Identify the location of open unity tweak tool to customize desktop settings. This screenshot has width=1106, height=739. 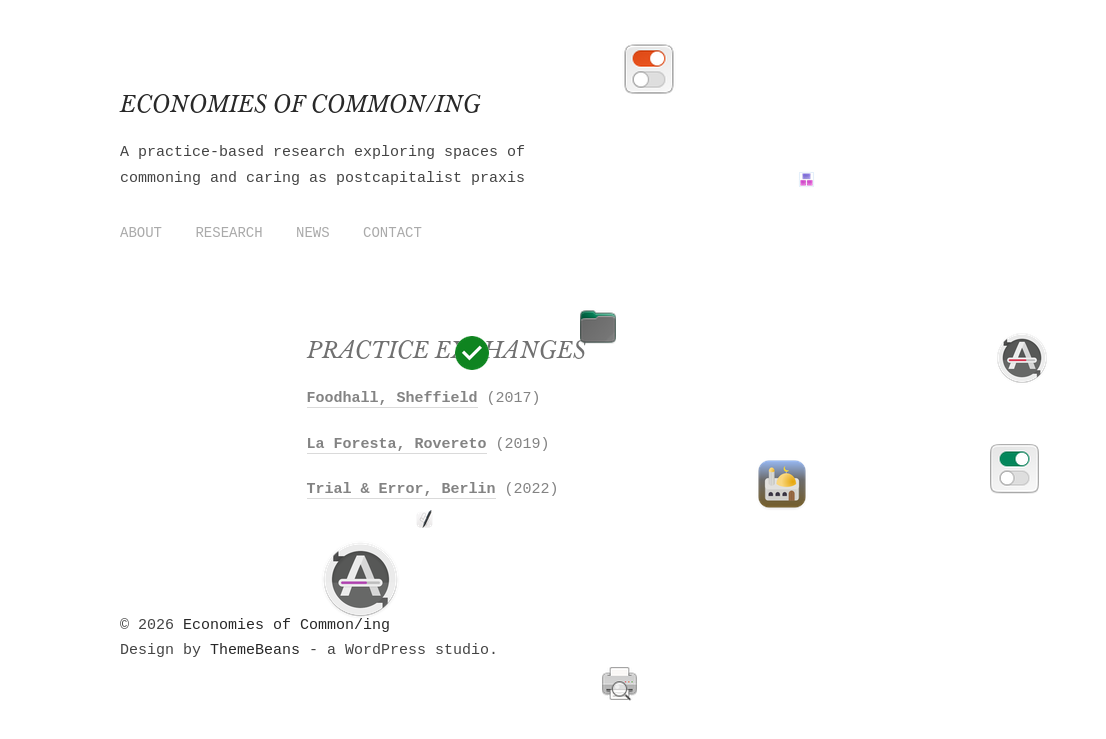
(1014, 468).